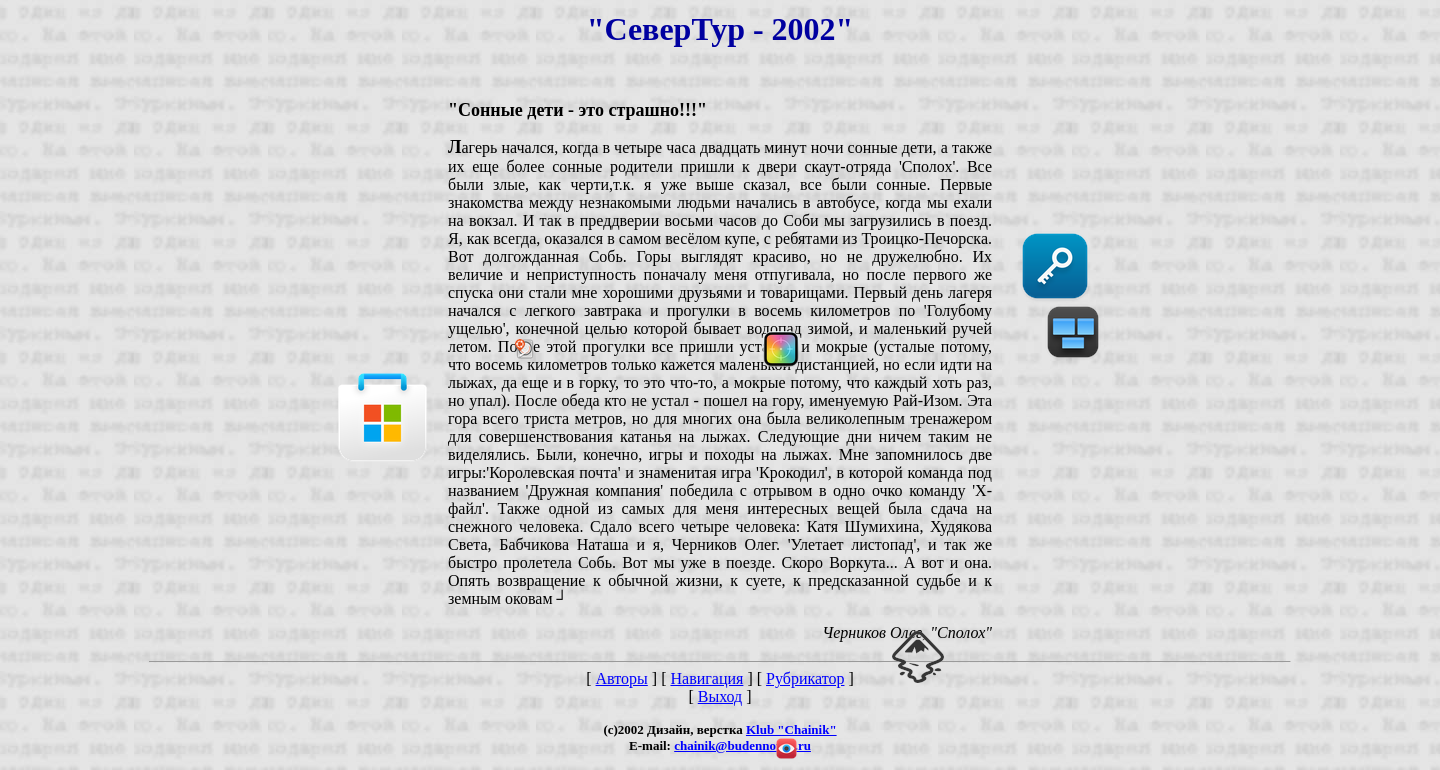 This screenshot has height=770, width=1440. Describe the element at coordinates (781, 349) in the screenshot. I see `open ProDisplay Calibrator app` at that location.